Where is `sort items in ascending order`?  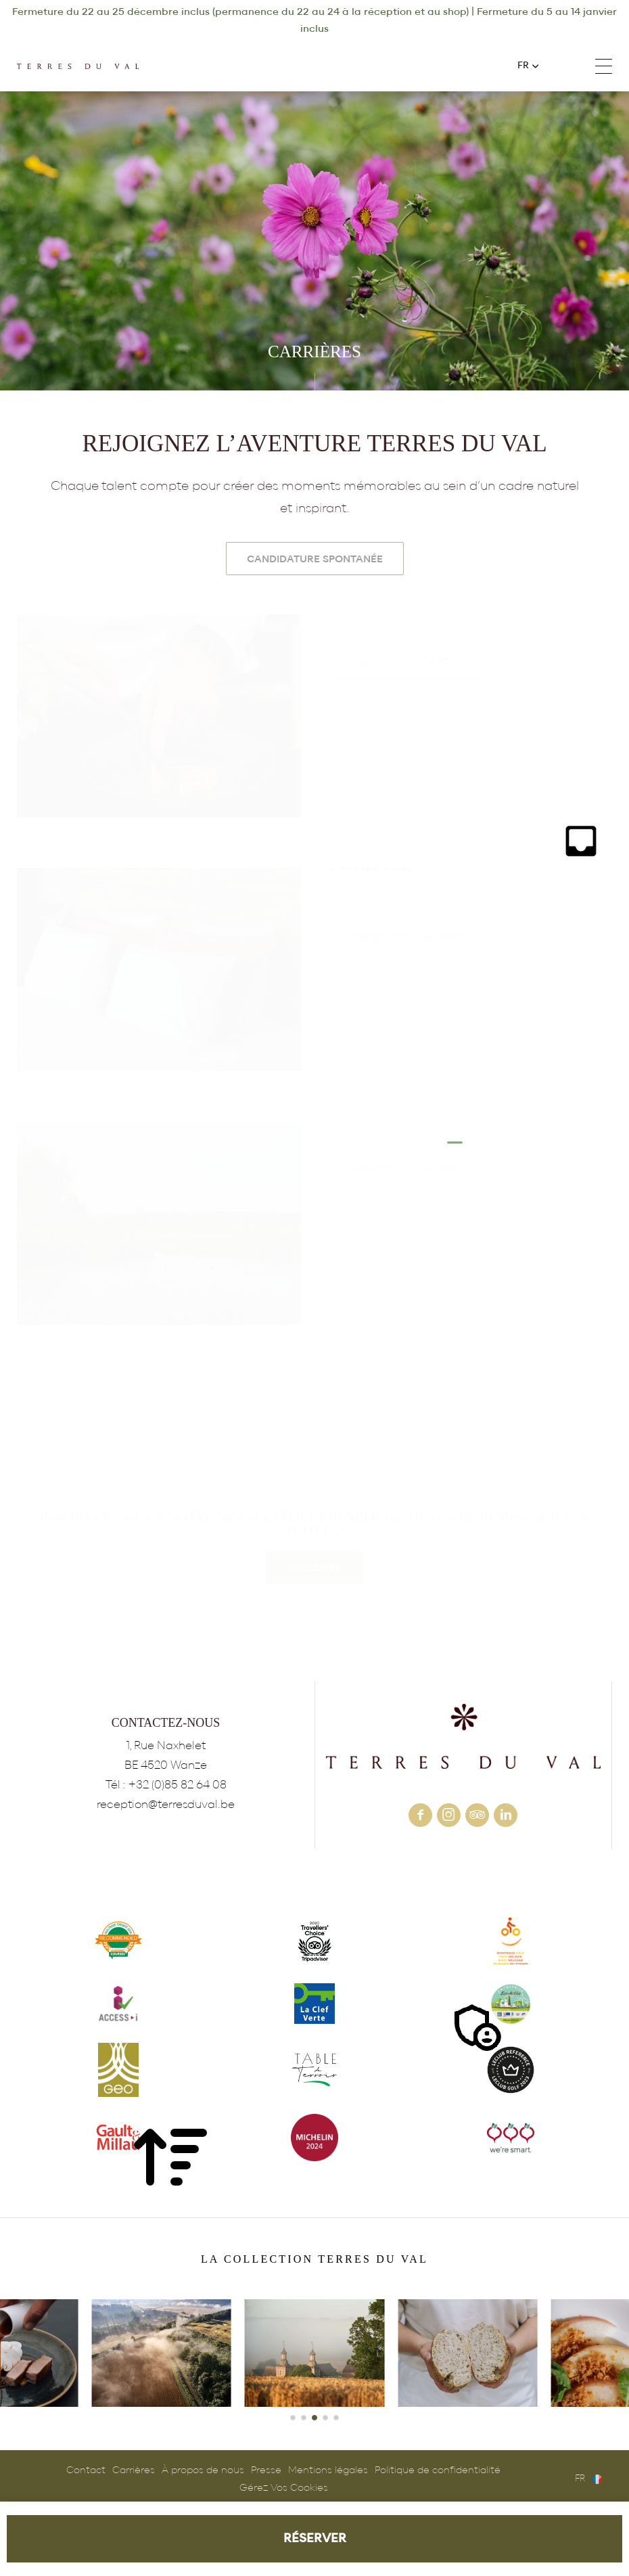 sort items in ascending order is located at coordinates (170, 2157).